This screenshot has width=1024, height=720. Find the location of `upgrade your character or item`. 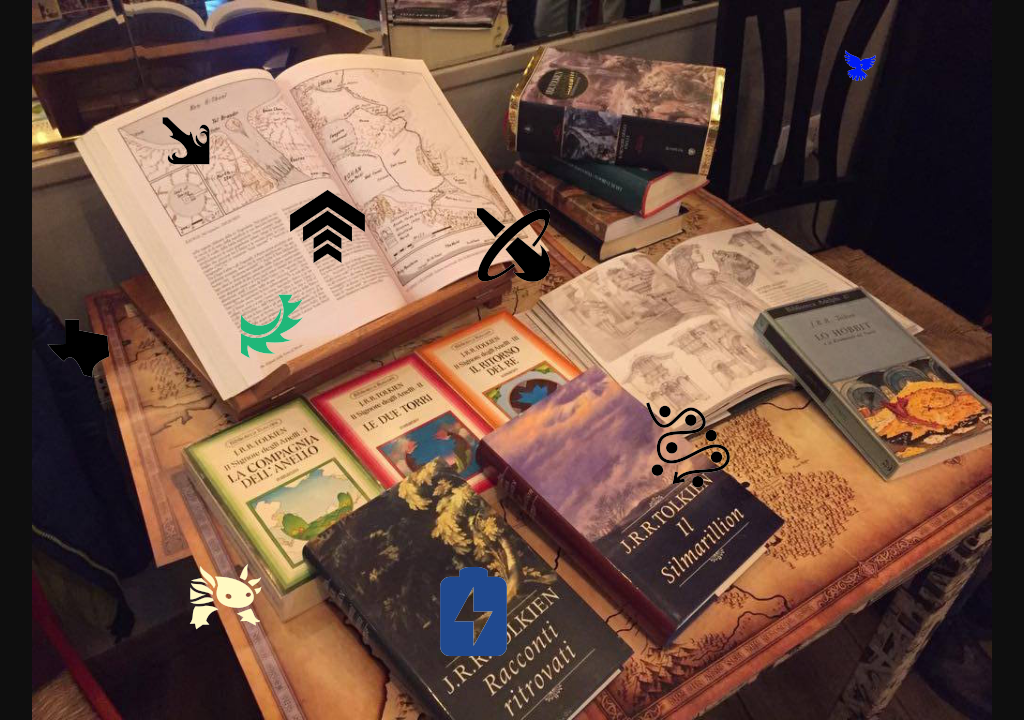

upgrade your character or item is located at coordinates (327, 226).